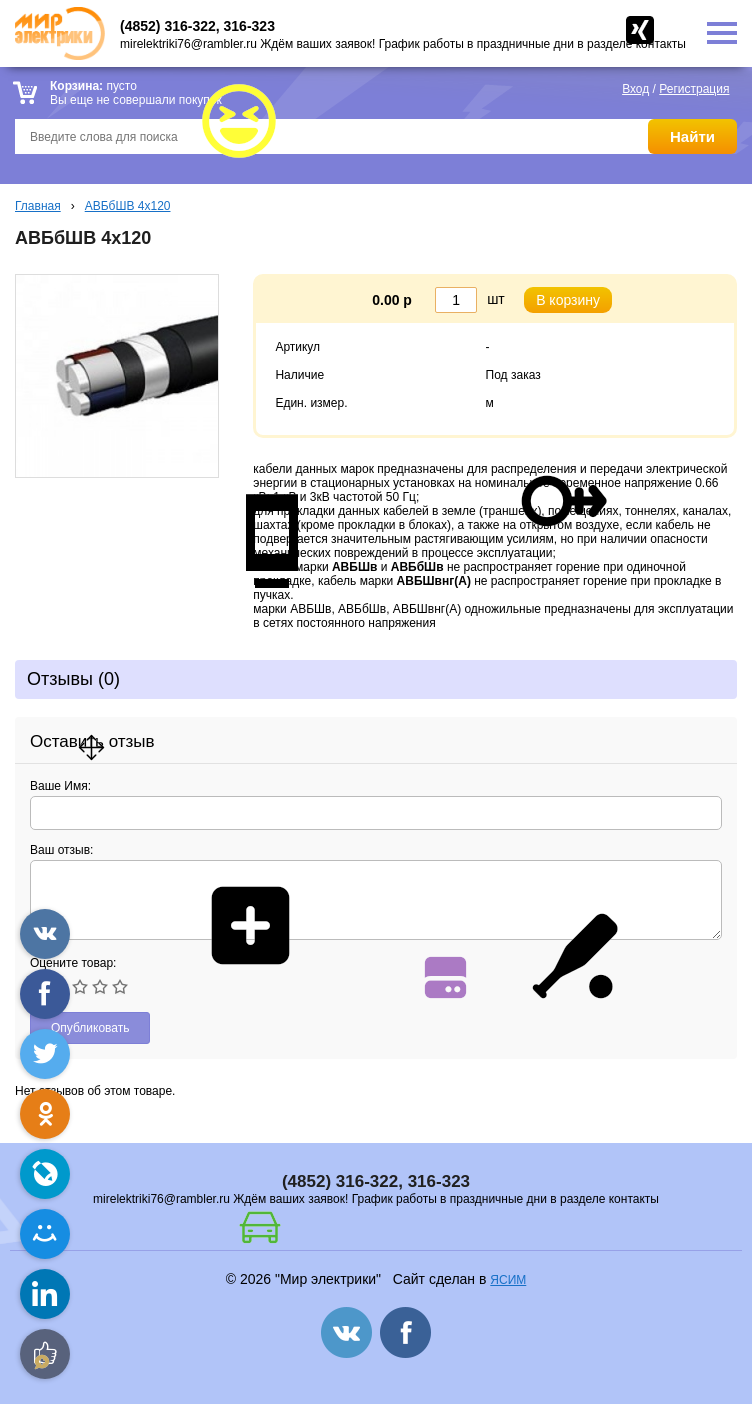 The image size is (752, 1404). What do you see at coordinates (250, 925) in the screenshot?
I see `add a new item` at bounding box center [250, 925].